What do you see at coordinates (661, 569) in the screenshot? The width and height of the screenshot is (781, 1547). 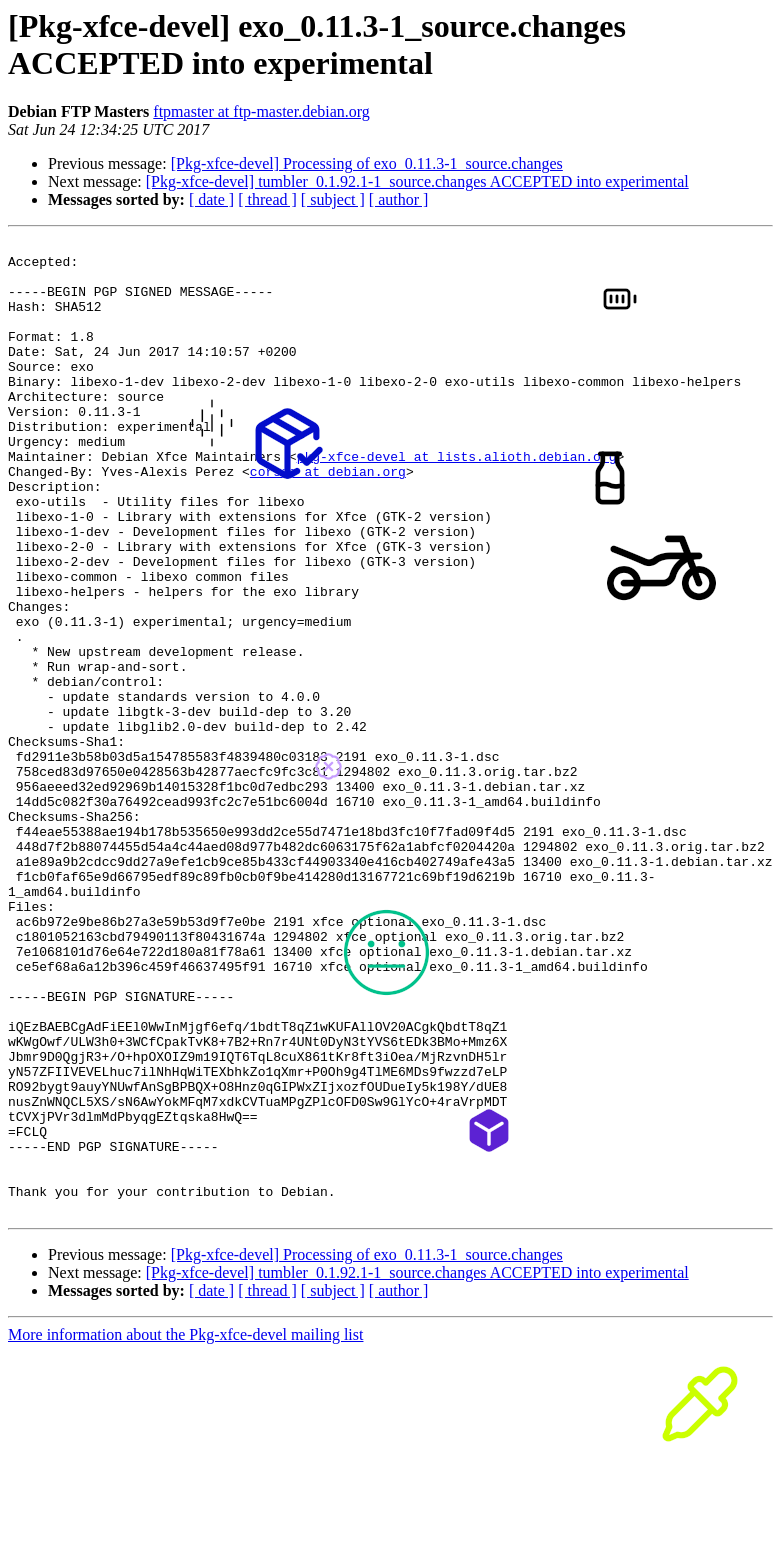 I see `select motorcycle as vehicle type` at bounding box center [661, 569].